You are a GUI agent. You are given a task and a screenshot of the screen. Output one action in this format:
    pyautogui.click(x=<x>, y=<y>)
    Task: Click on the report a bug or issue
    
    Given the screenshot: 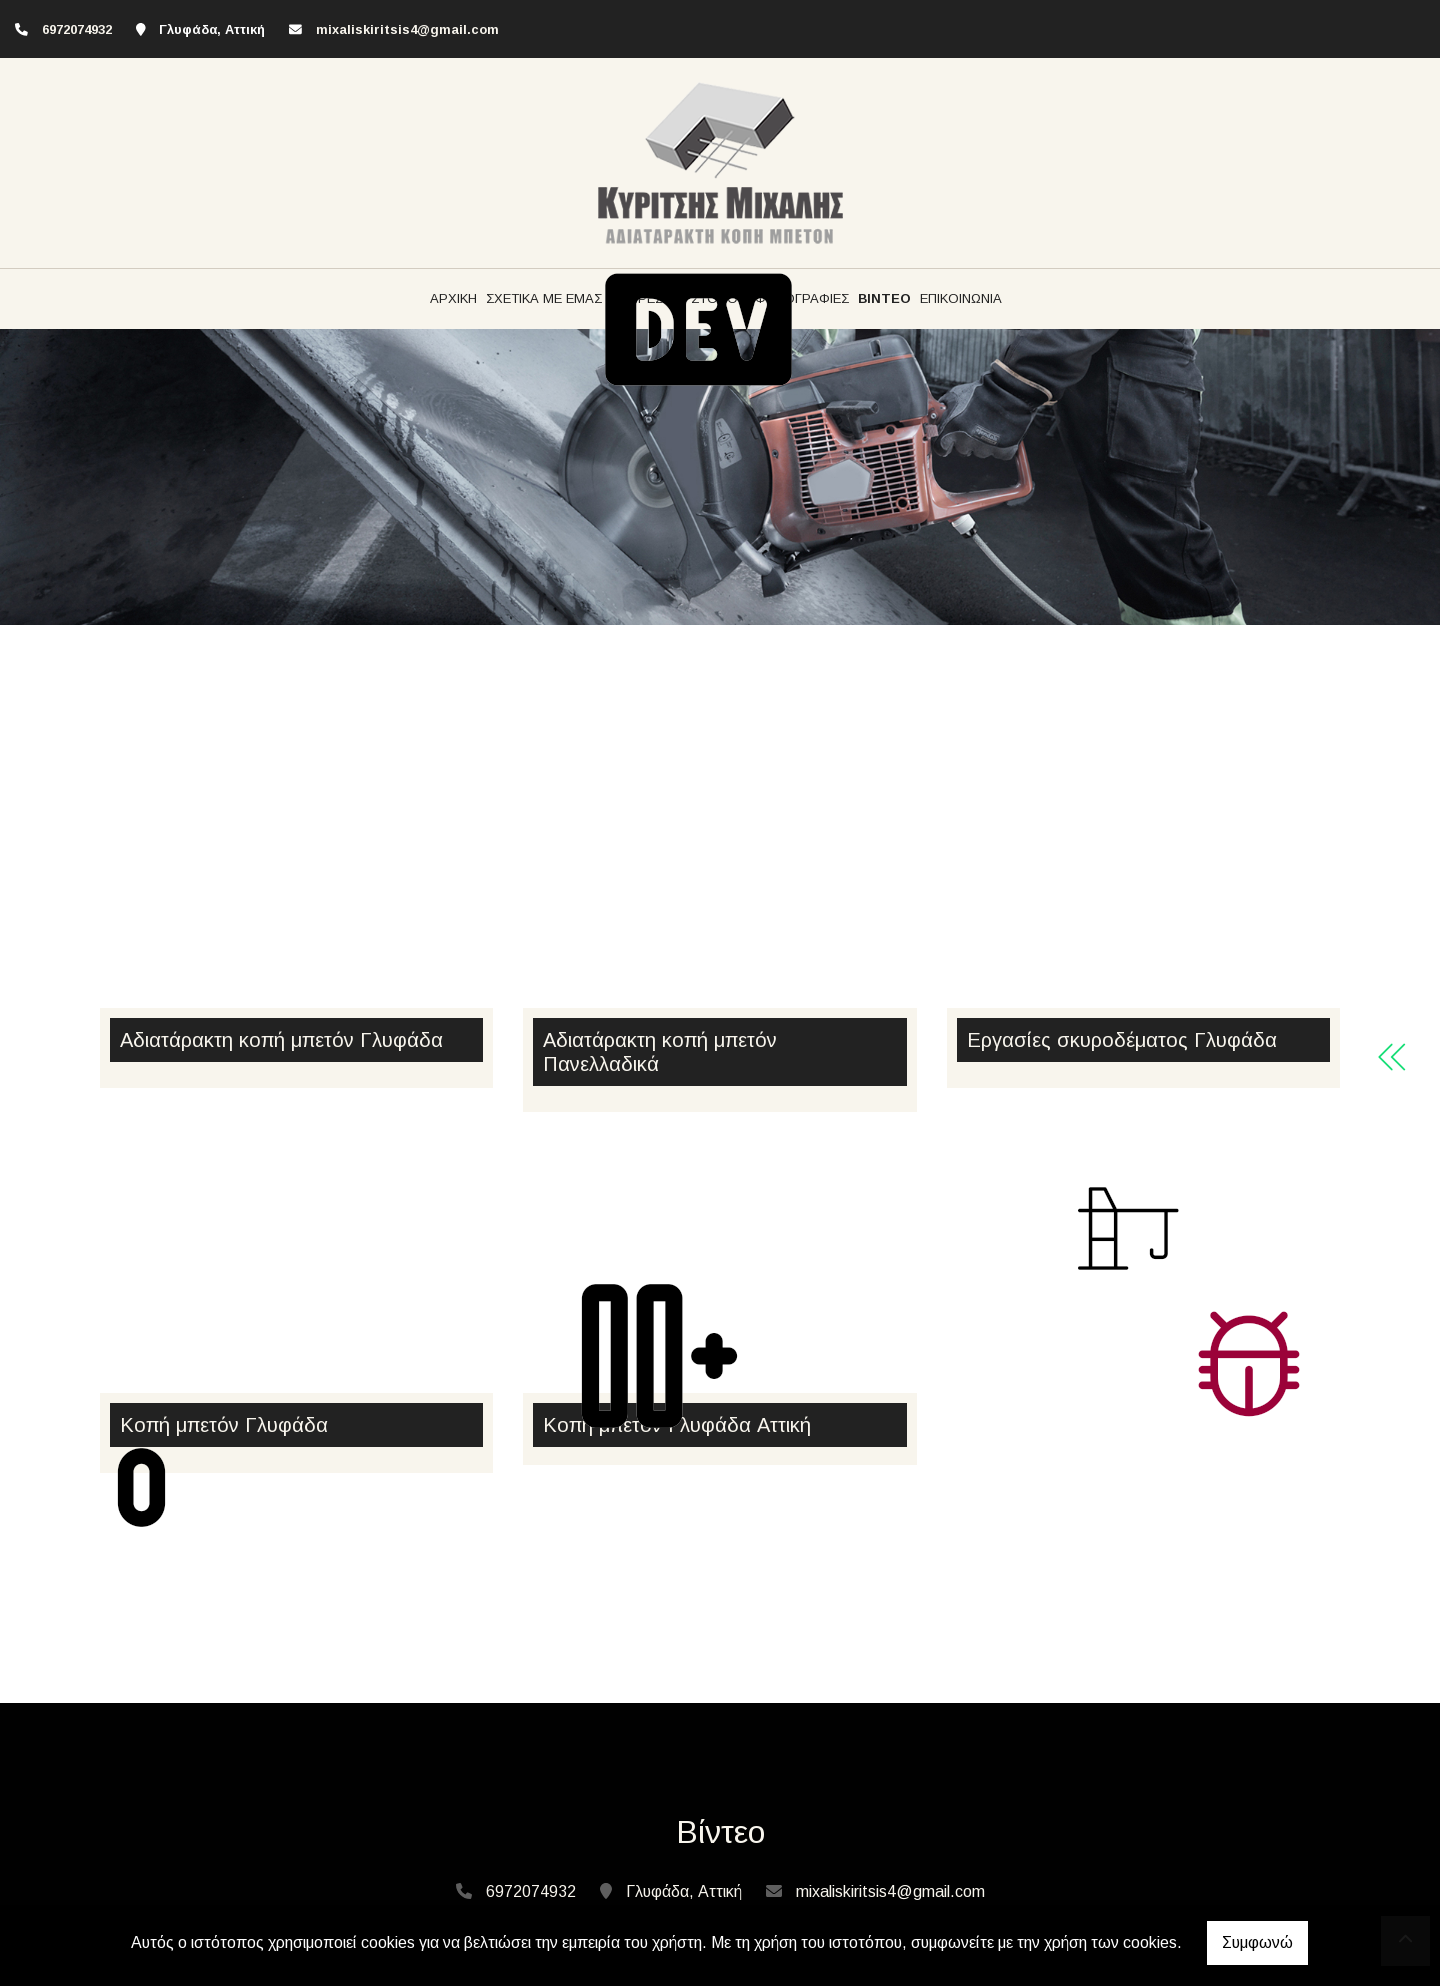 What is the action you would take?
    pyautogui.click(x=1249, y=1362)
    